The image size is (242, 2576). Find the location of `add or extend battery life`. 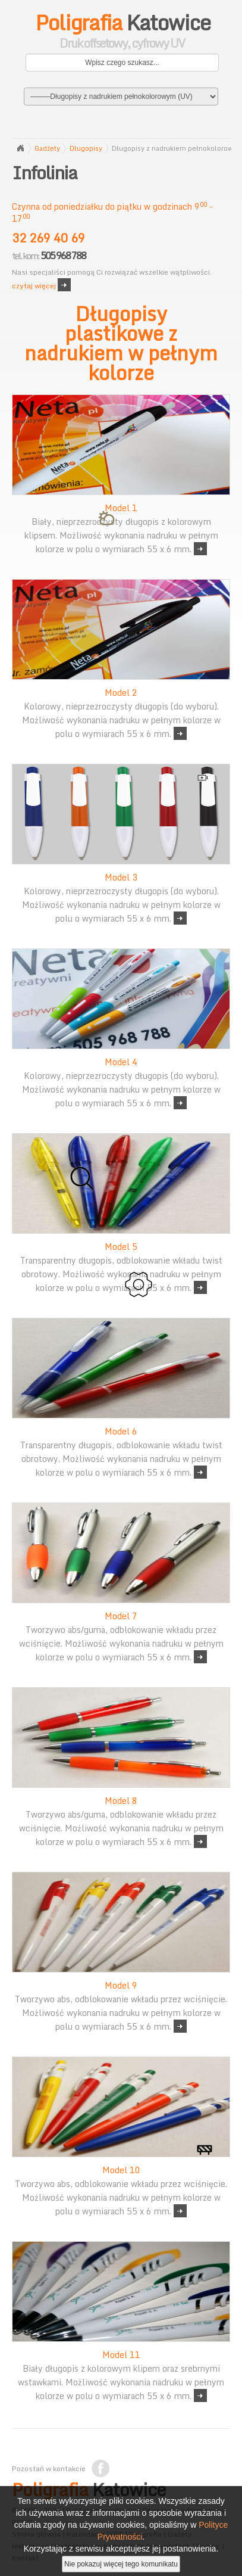

add or extend battery life is located at coordinates (202, 777).